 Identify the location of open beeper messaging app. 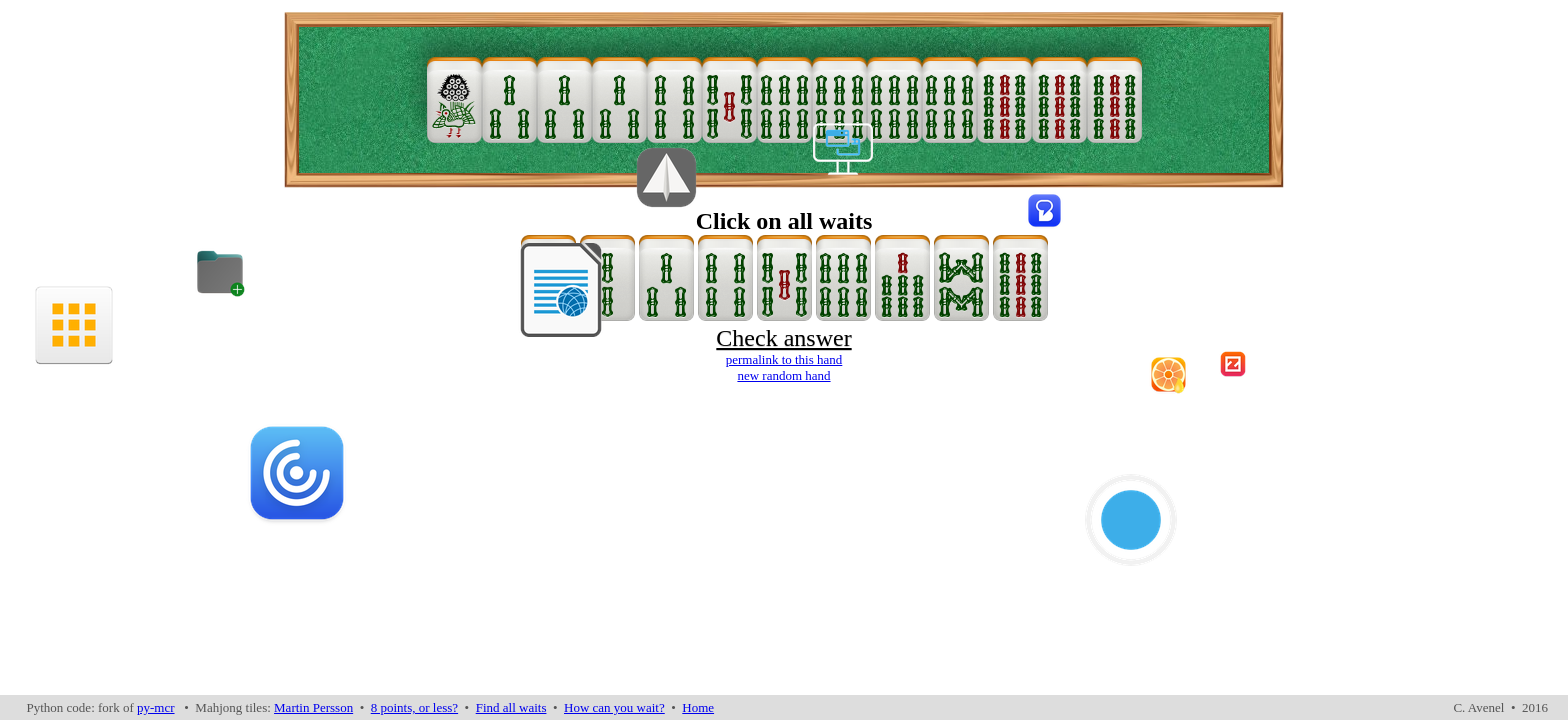
(1044, 210).